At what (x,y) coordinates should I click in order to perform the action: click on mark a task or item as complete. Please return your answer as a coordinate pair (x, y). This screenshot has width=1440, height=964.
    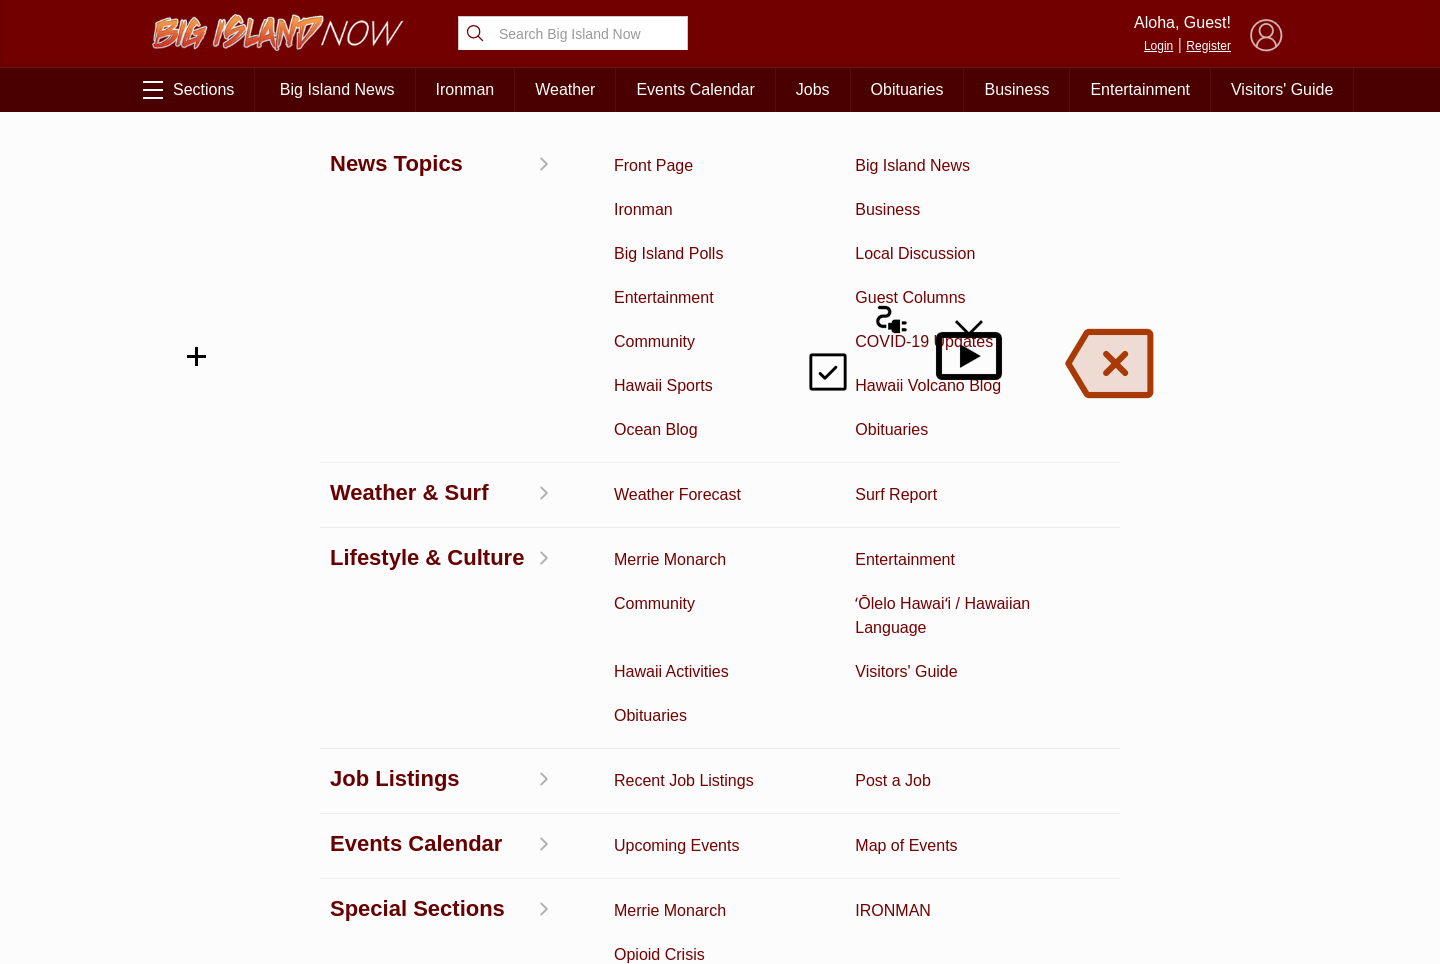
    Looking at the image, I should click on (828, 372).